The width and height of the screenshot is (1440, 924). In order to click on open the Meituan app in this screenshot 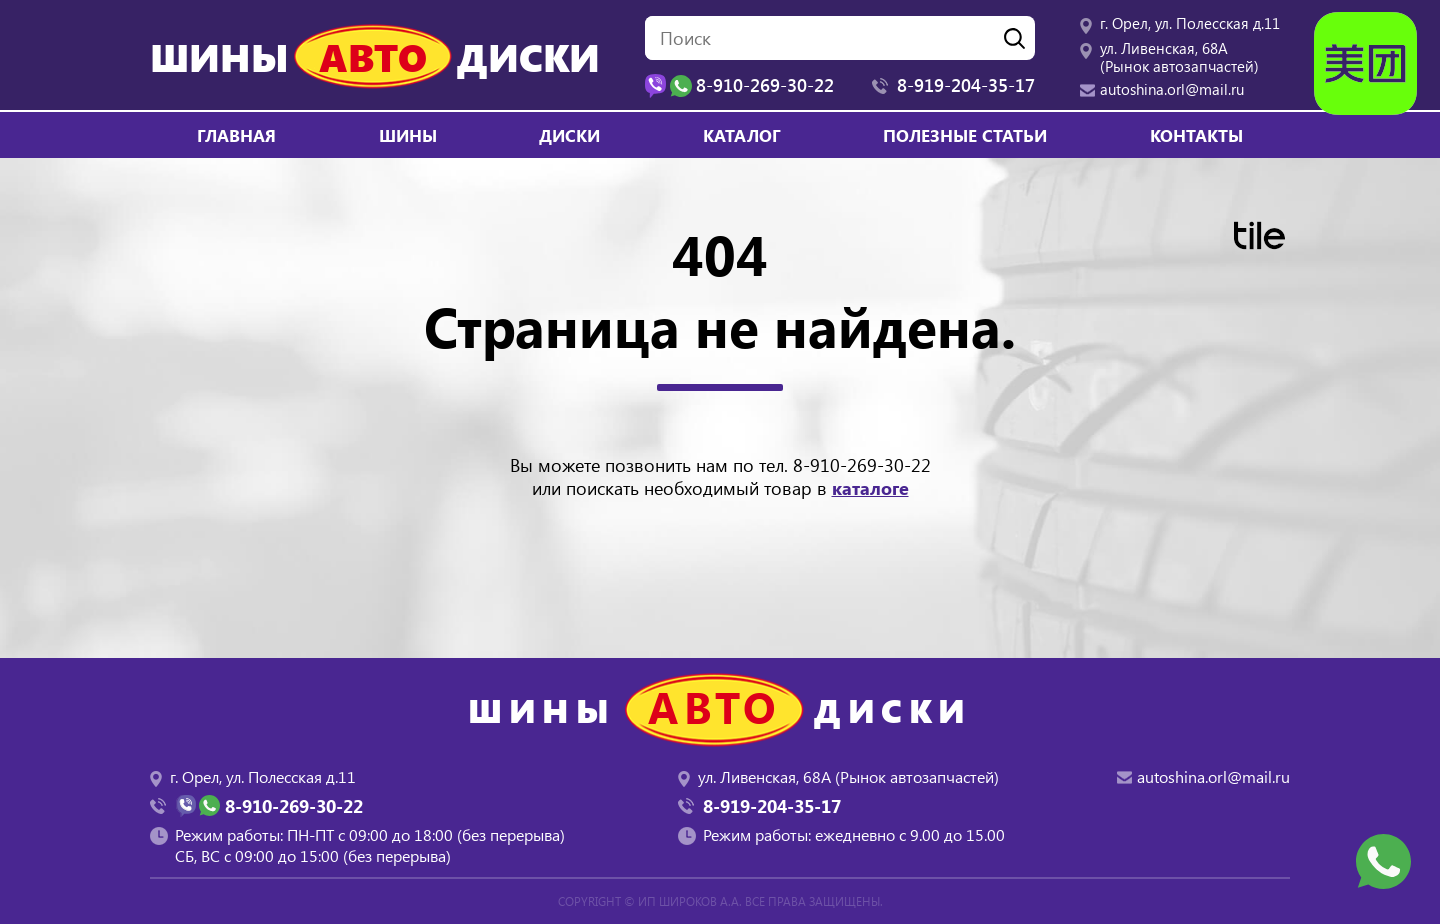, I will do `click(1365, 63)`.